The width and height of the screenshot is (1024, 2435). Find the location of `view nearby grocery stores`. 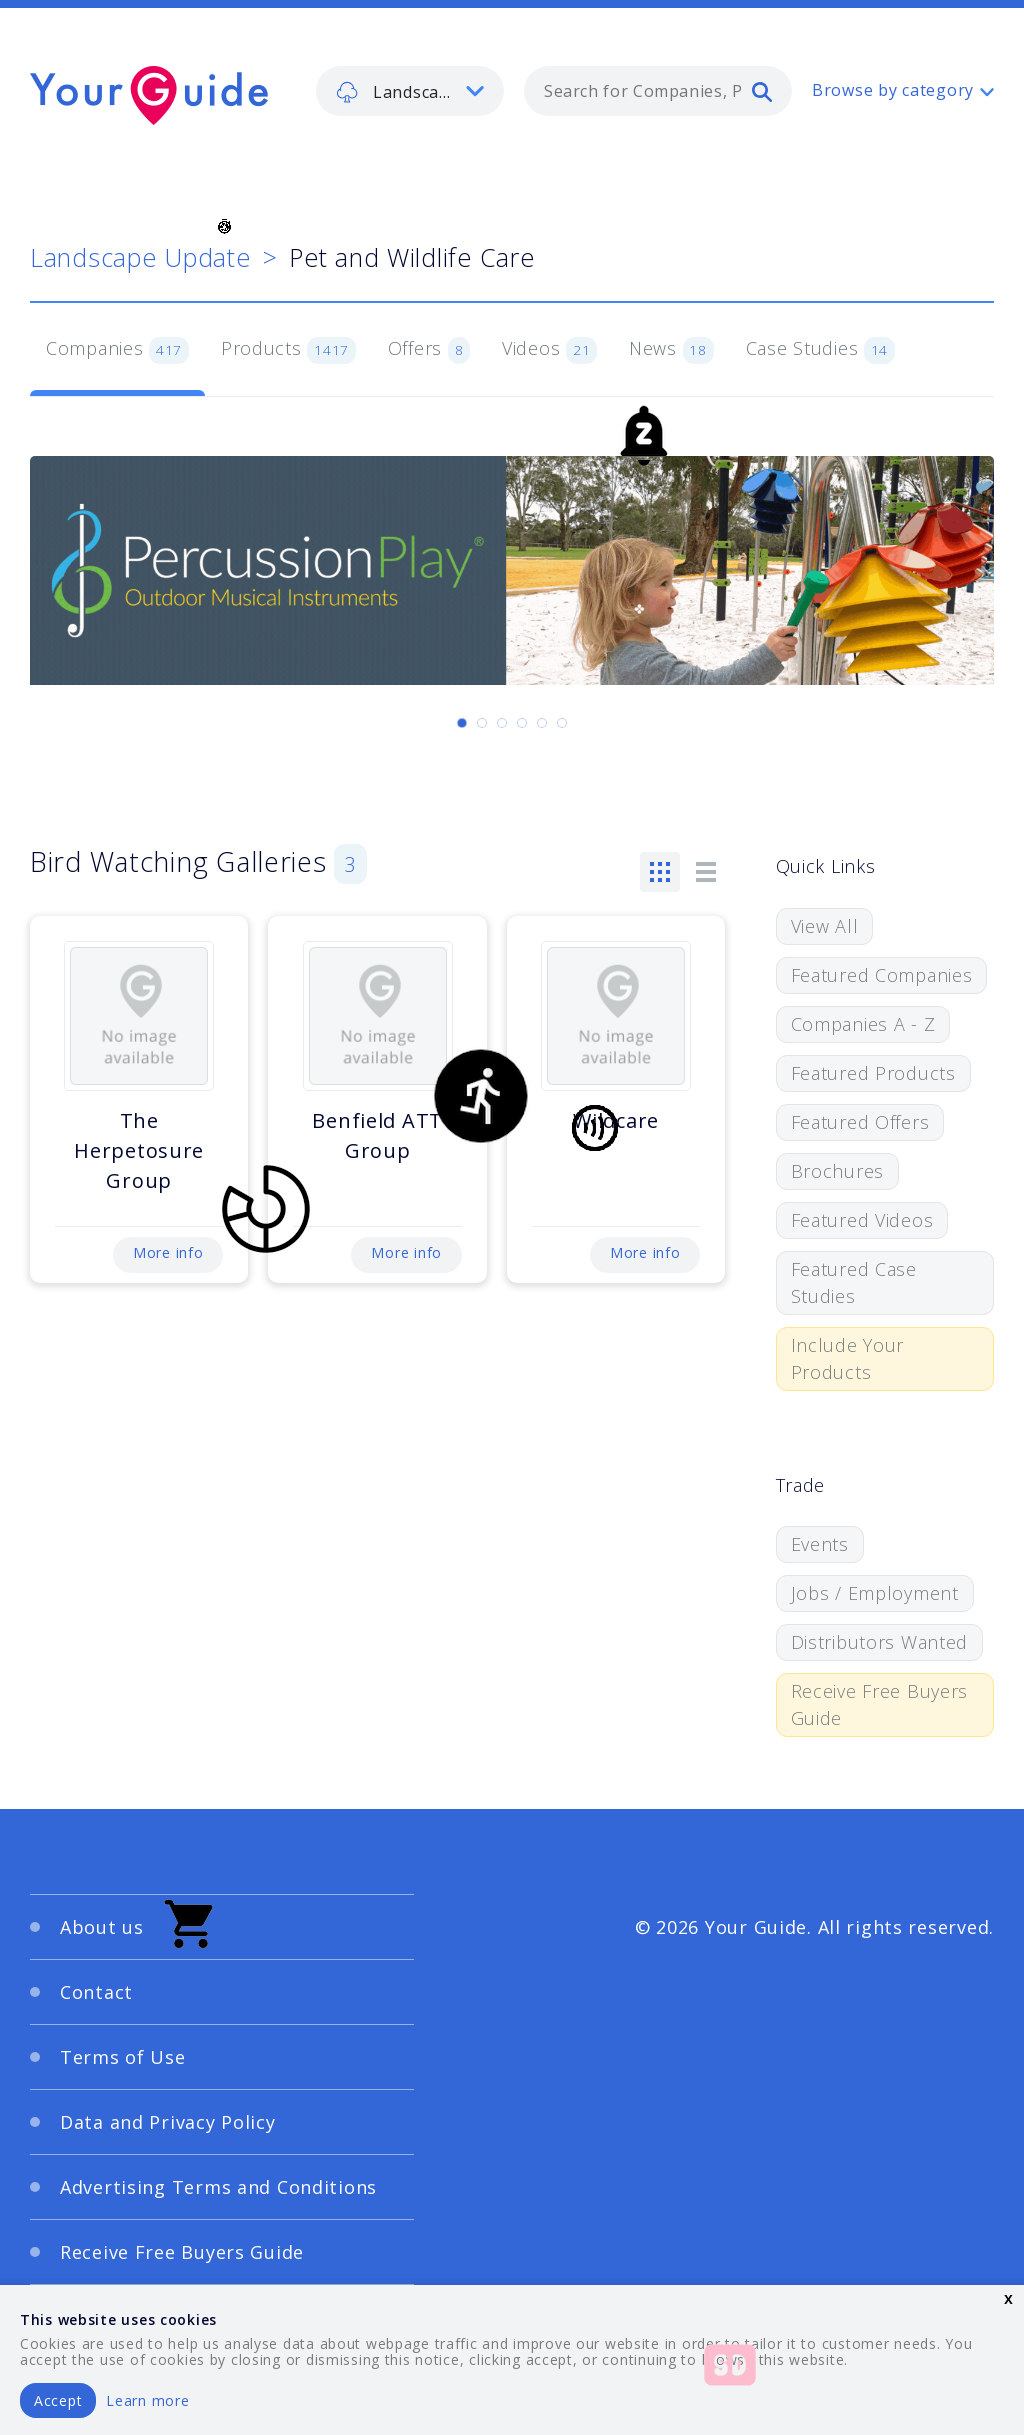

view nearby grocery stores is located at coordinates (191, 1924).